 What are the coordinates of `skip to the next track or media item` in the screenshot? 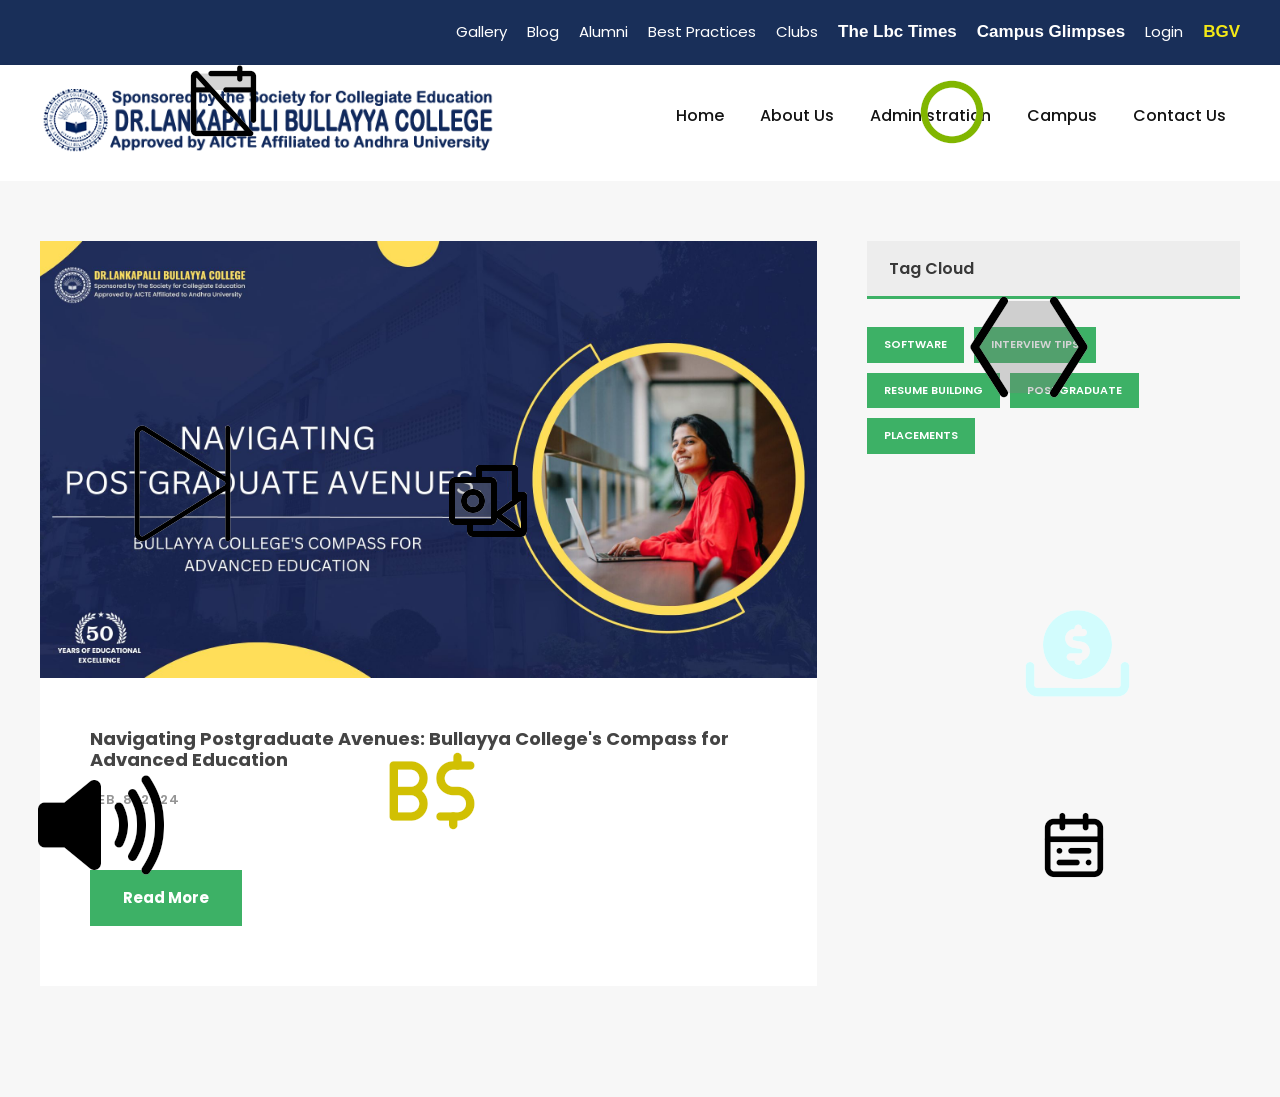 It's located at (182, 483).